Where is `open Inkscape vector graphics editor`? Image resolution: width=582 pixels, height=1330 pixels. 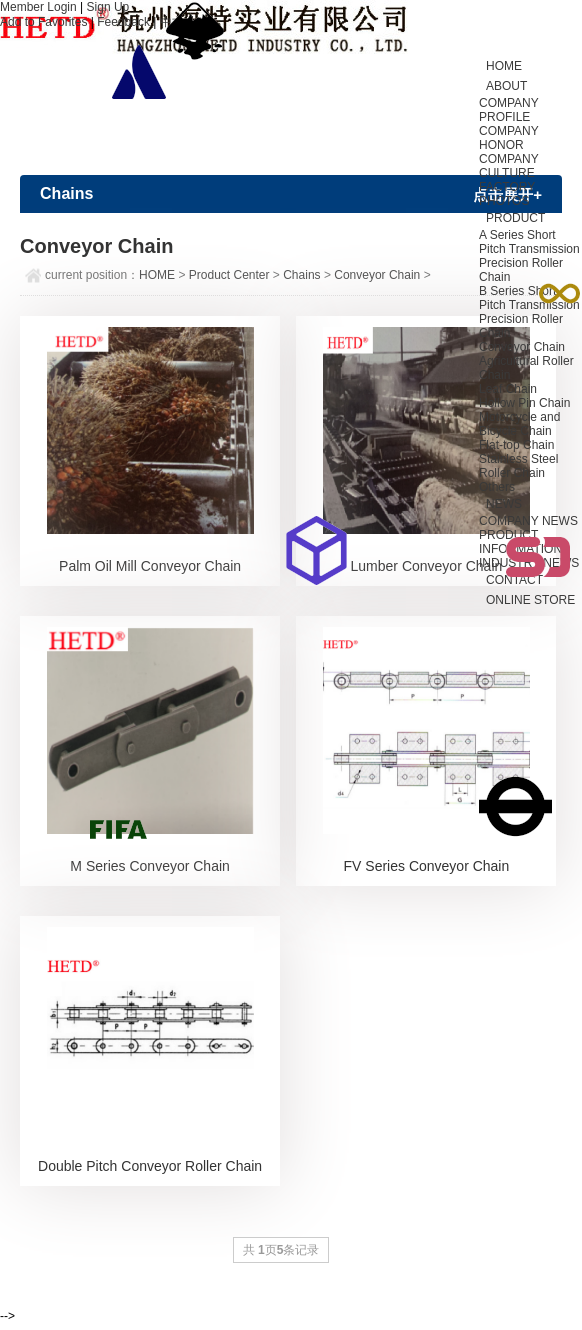
open Inkscape vector graphics editor is located at coordinates (195, 31).